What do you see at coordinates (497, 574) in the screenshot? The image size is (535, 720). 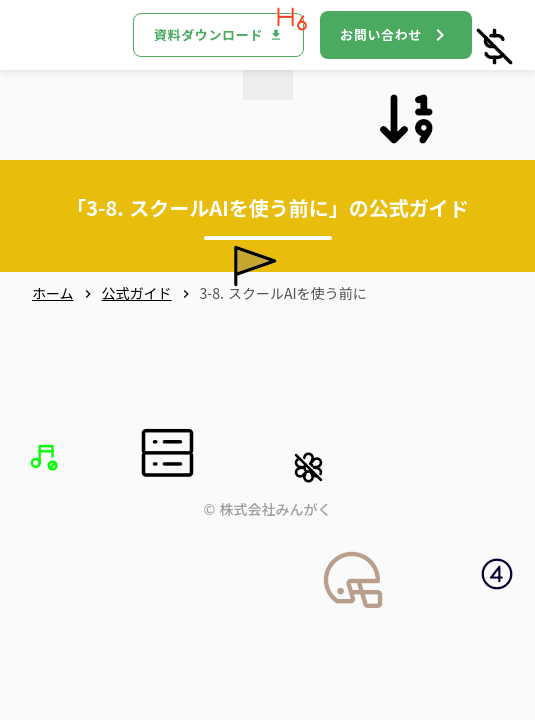 I see `indicates step four in a multi-step process` at bounding box center [497, 574].